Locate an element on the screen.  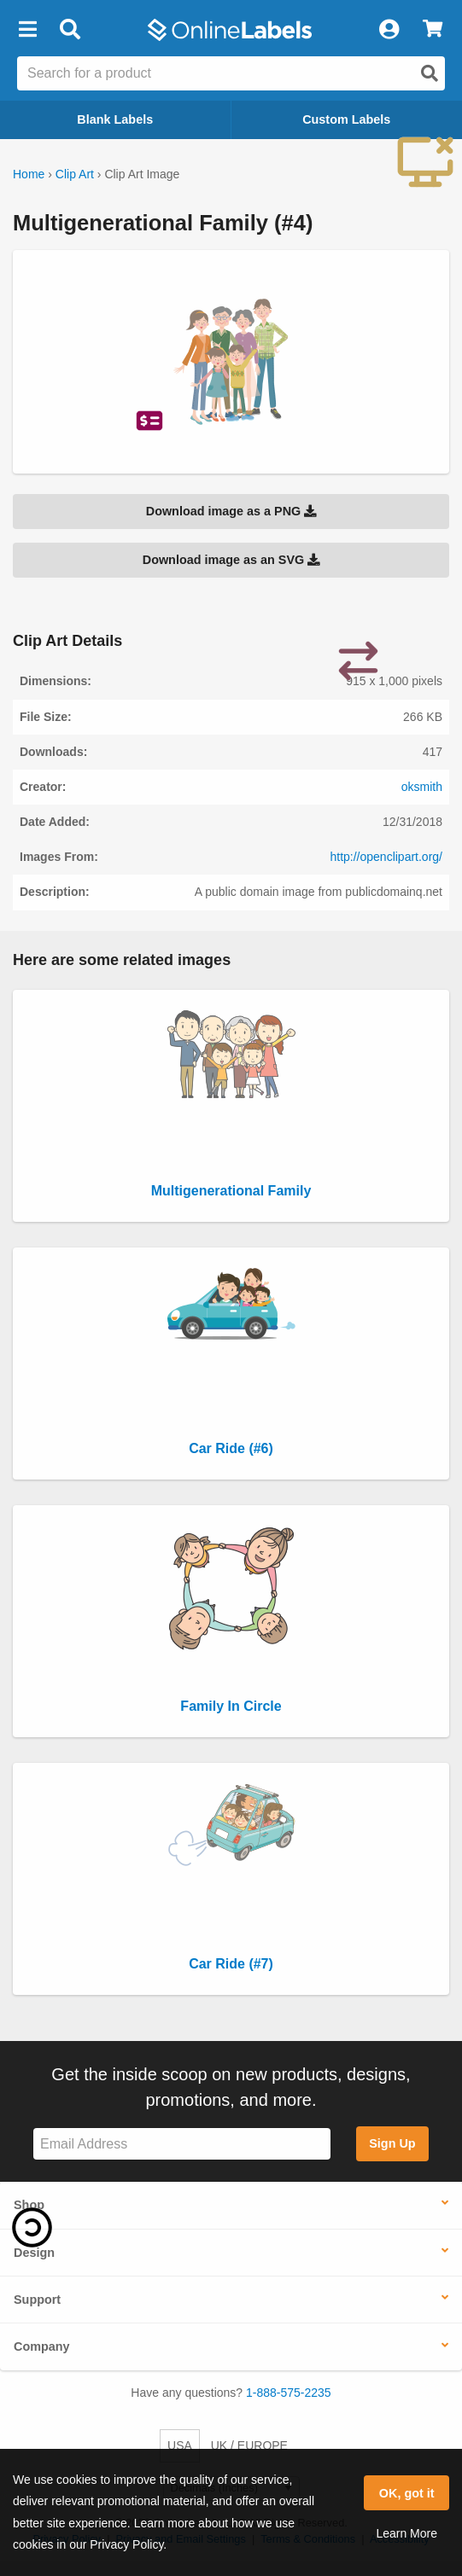
stop sharing your screen is located at coordinates (425, 162).